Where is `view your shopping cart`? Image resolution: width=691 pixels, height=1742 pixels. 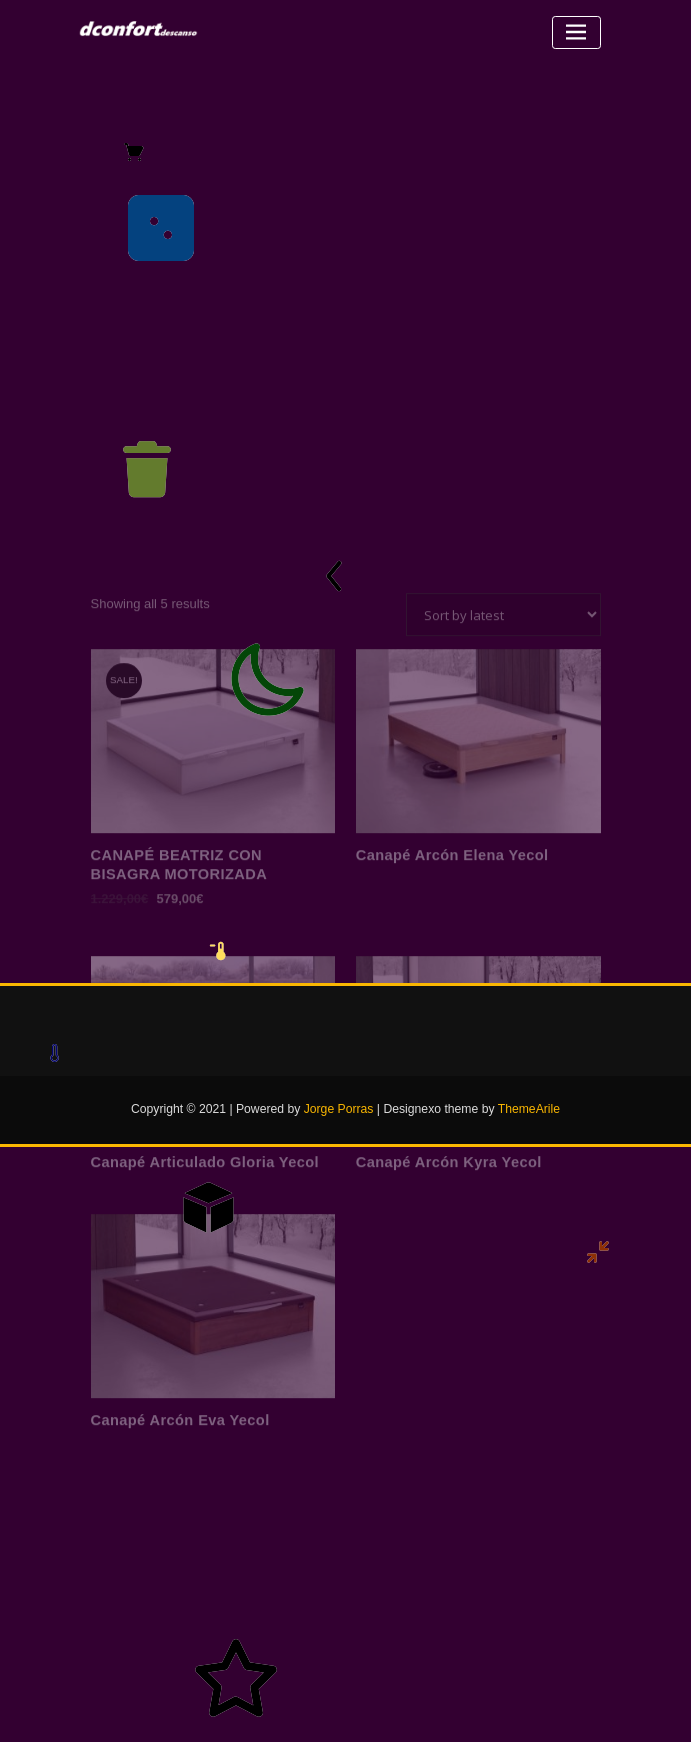
view your shopping cart is located at coordinates (134, 152).